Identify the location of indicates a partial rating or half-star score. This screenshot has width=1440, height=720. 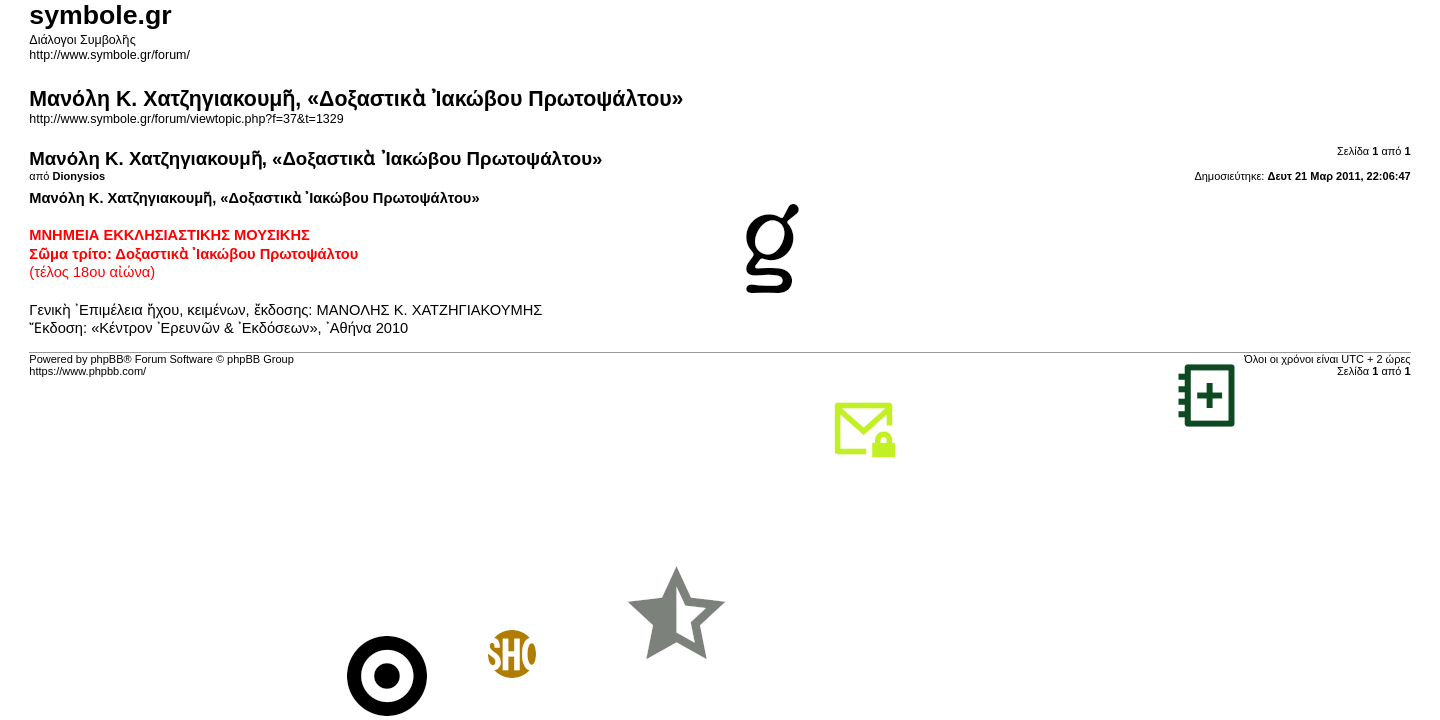
(676, 615).